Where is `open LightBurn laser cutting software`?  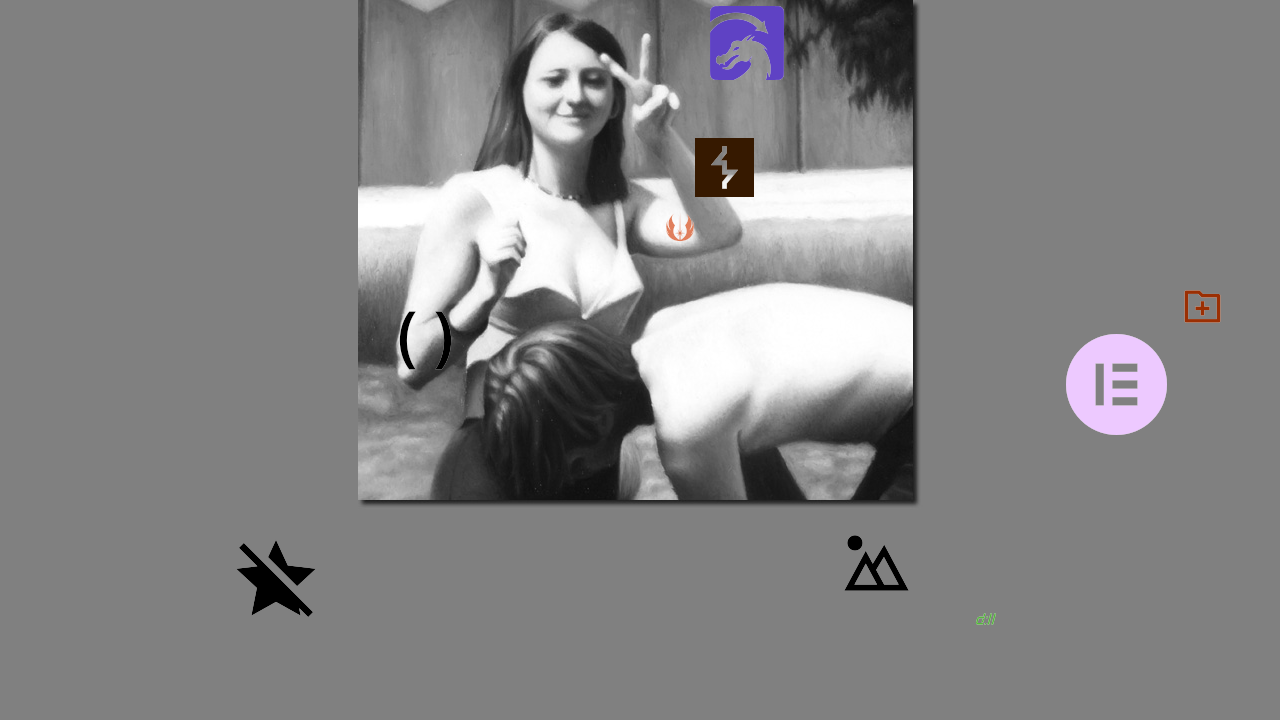 open LightBurn laser cutting software is located at coordinates (747, 43).